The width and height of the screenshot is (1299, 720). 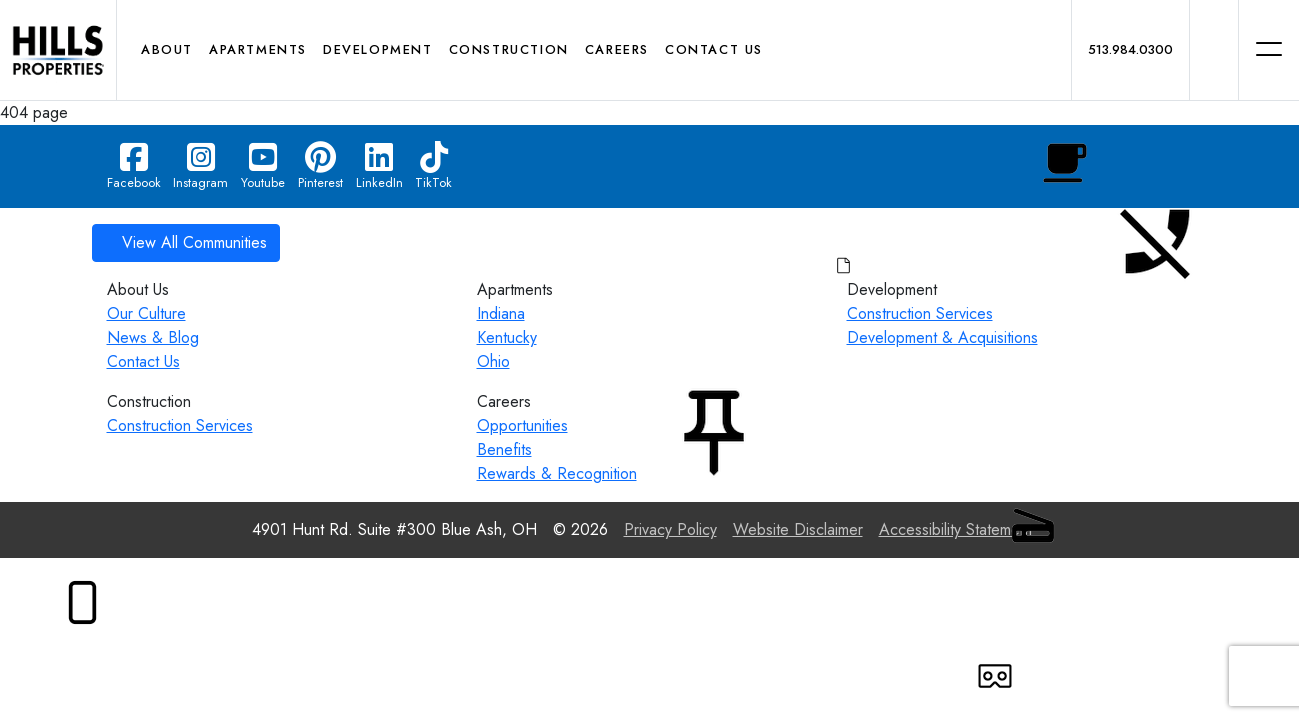 What do you see at coordinates (1065, 163) in the screenshot?
I see `find nearby coffee shops or cafes` at bounding box center [1065, 163].